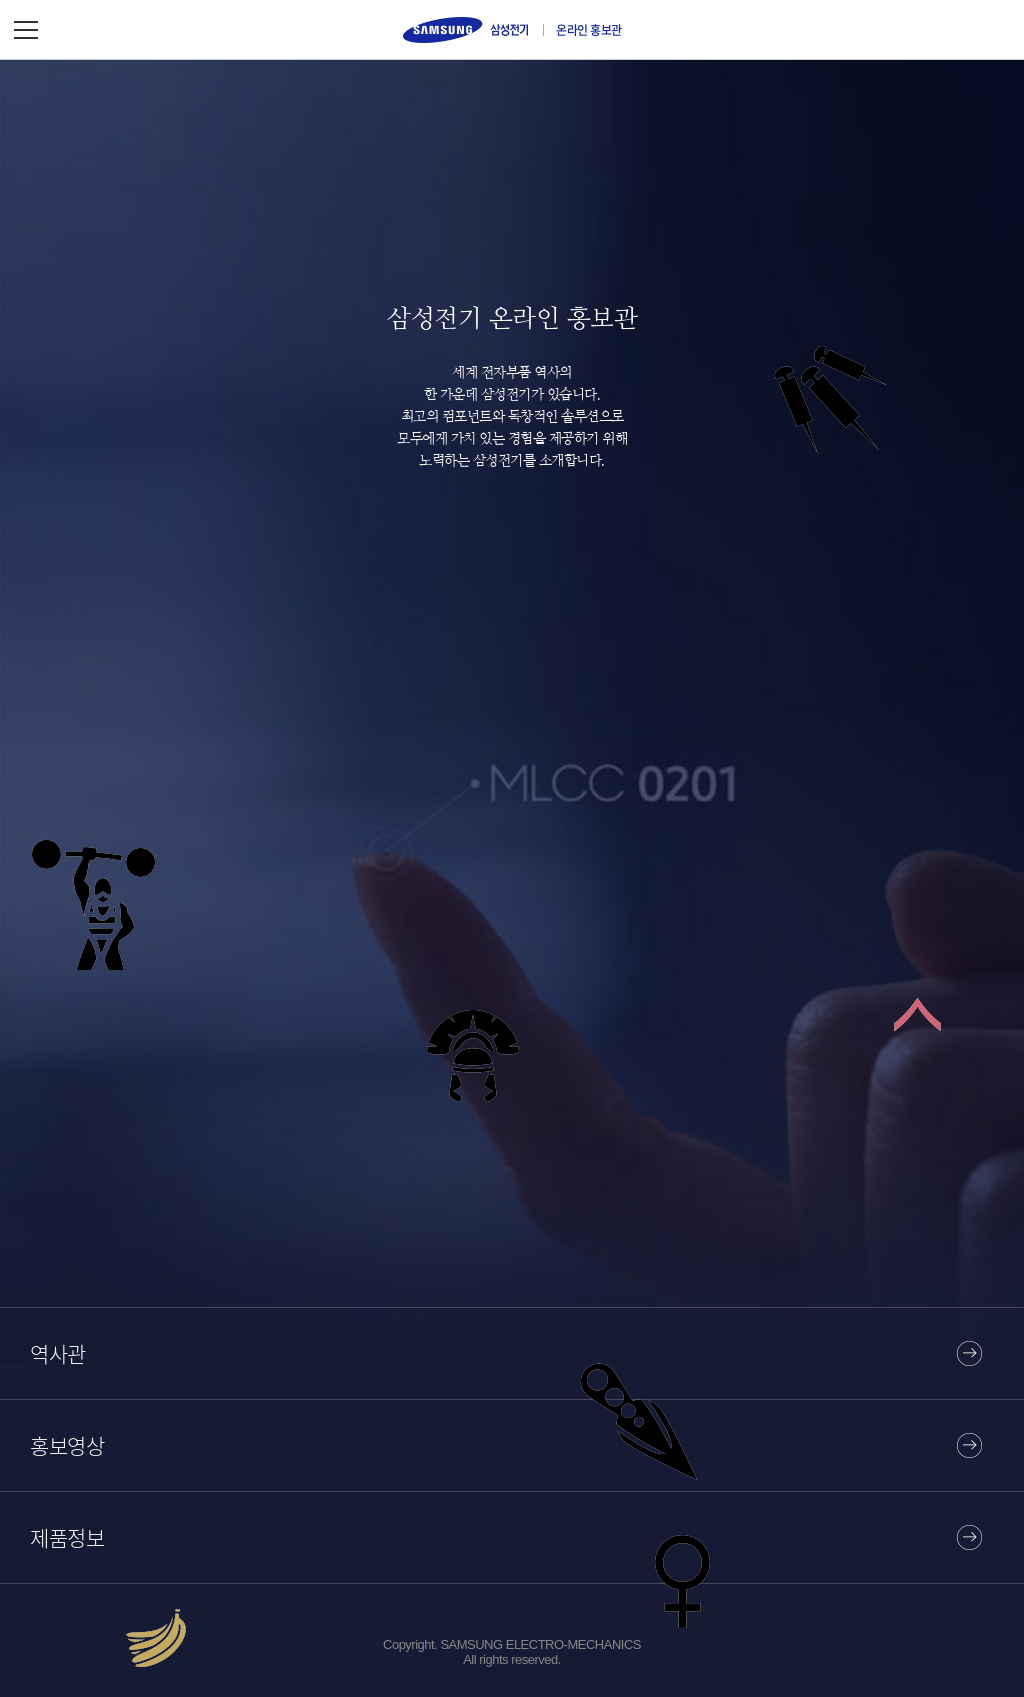 This screenshot has height=1697, width=1024. I want to click on select throwing knife weapon, so click(639, 1422).